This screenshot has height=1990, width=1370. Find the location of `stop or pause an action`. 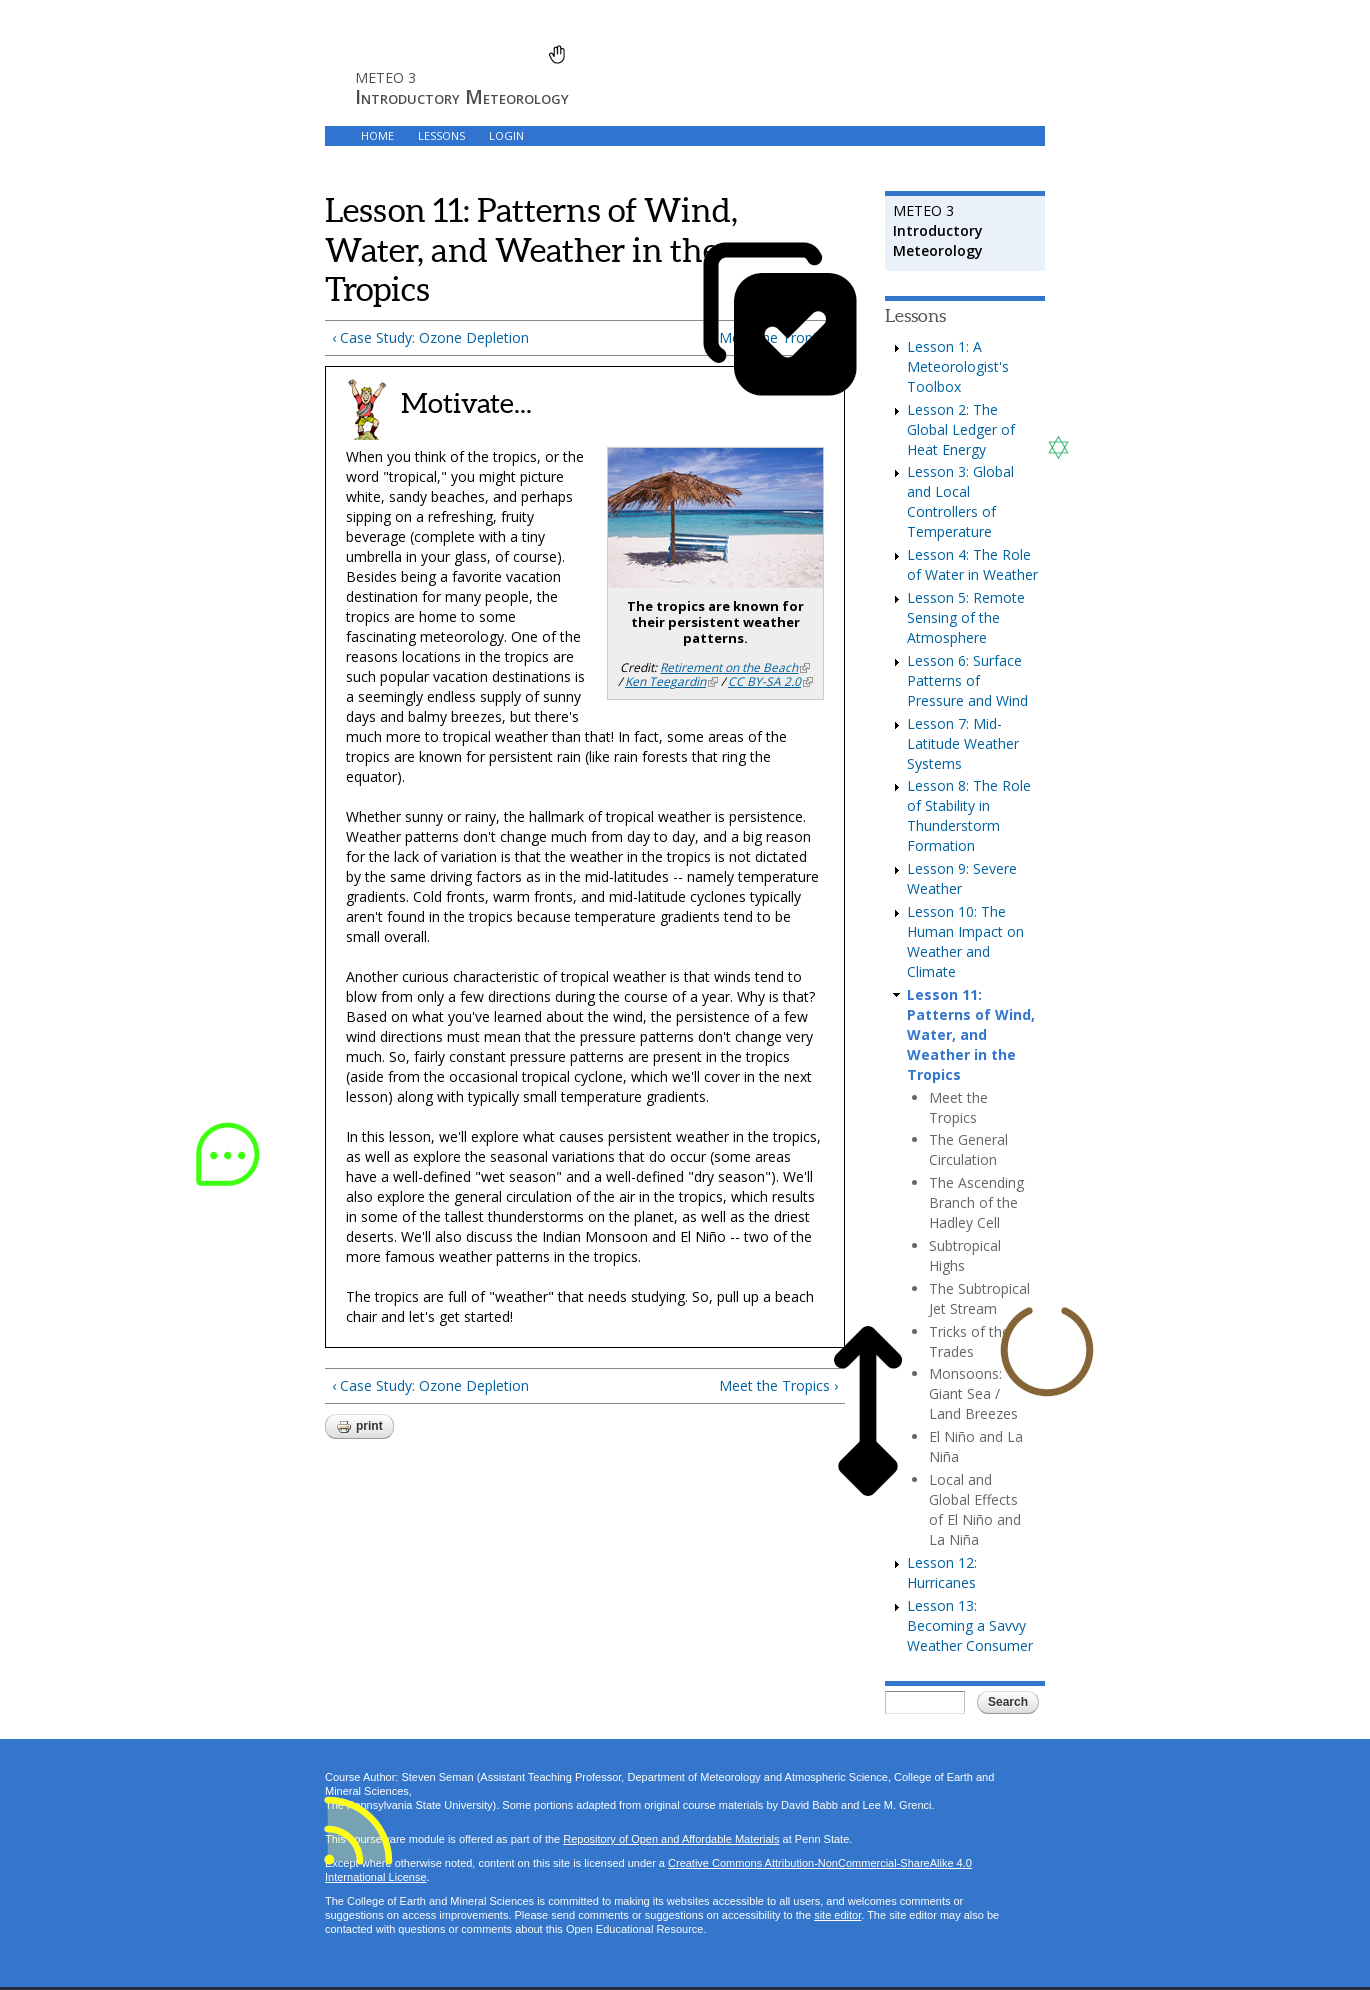

stop or pause an action is located at coordinates (557, 54).